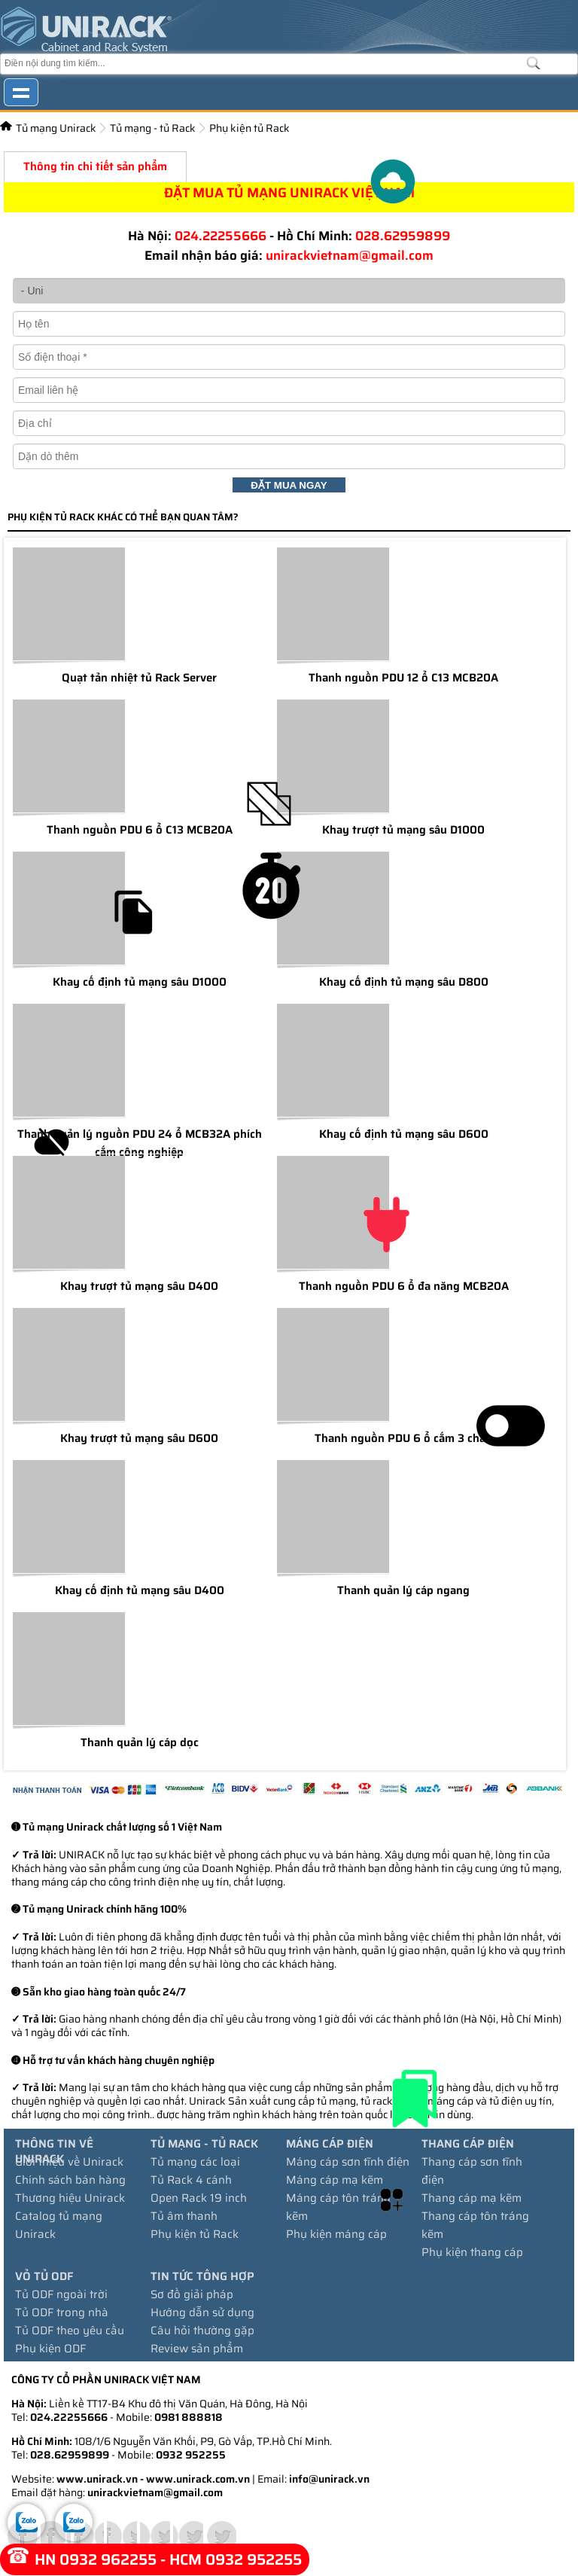 The height and width of the screenshot is (2576, 578). What do you see at coordinates (393, 181) in the screenshot?
I see `access cloud storage` at bounding box center [393, 181].